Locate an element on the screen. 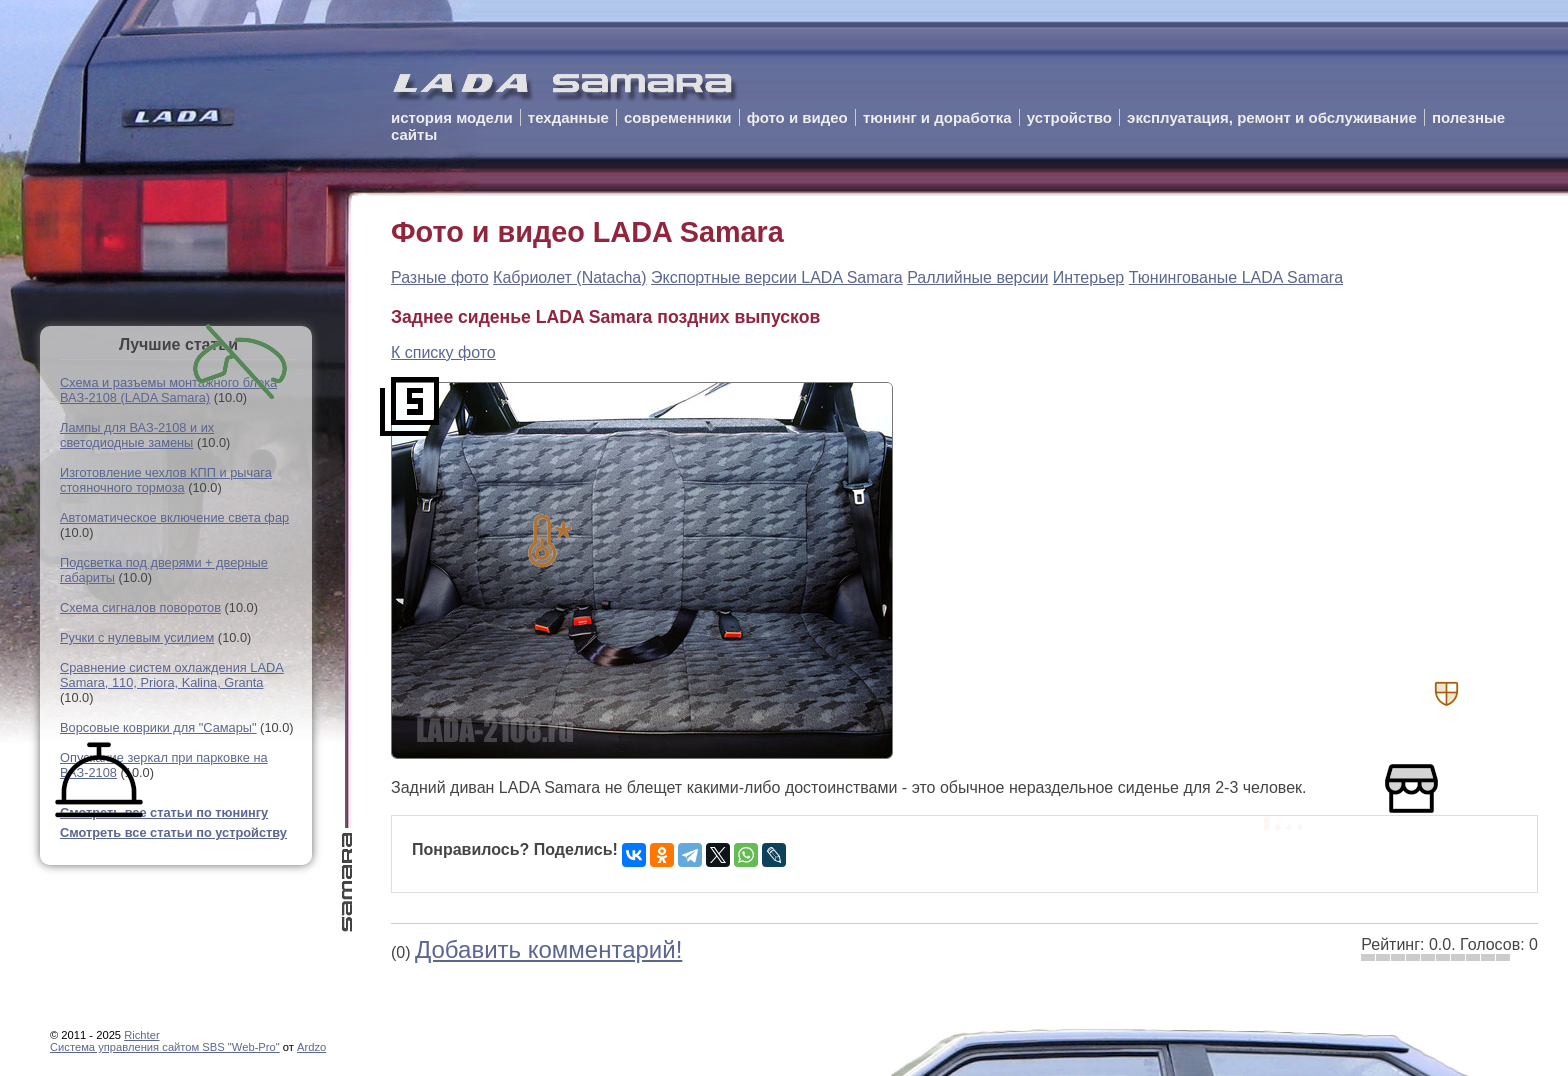 The image size is (1568, 1076). filter or view 5 items is located at coordinates (409, 406).